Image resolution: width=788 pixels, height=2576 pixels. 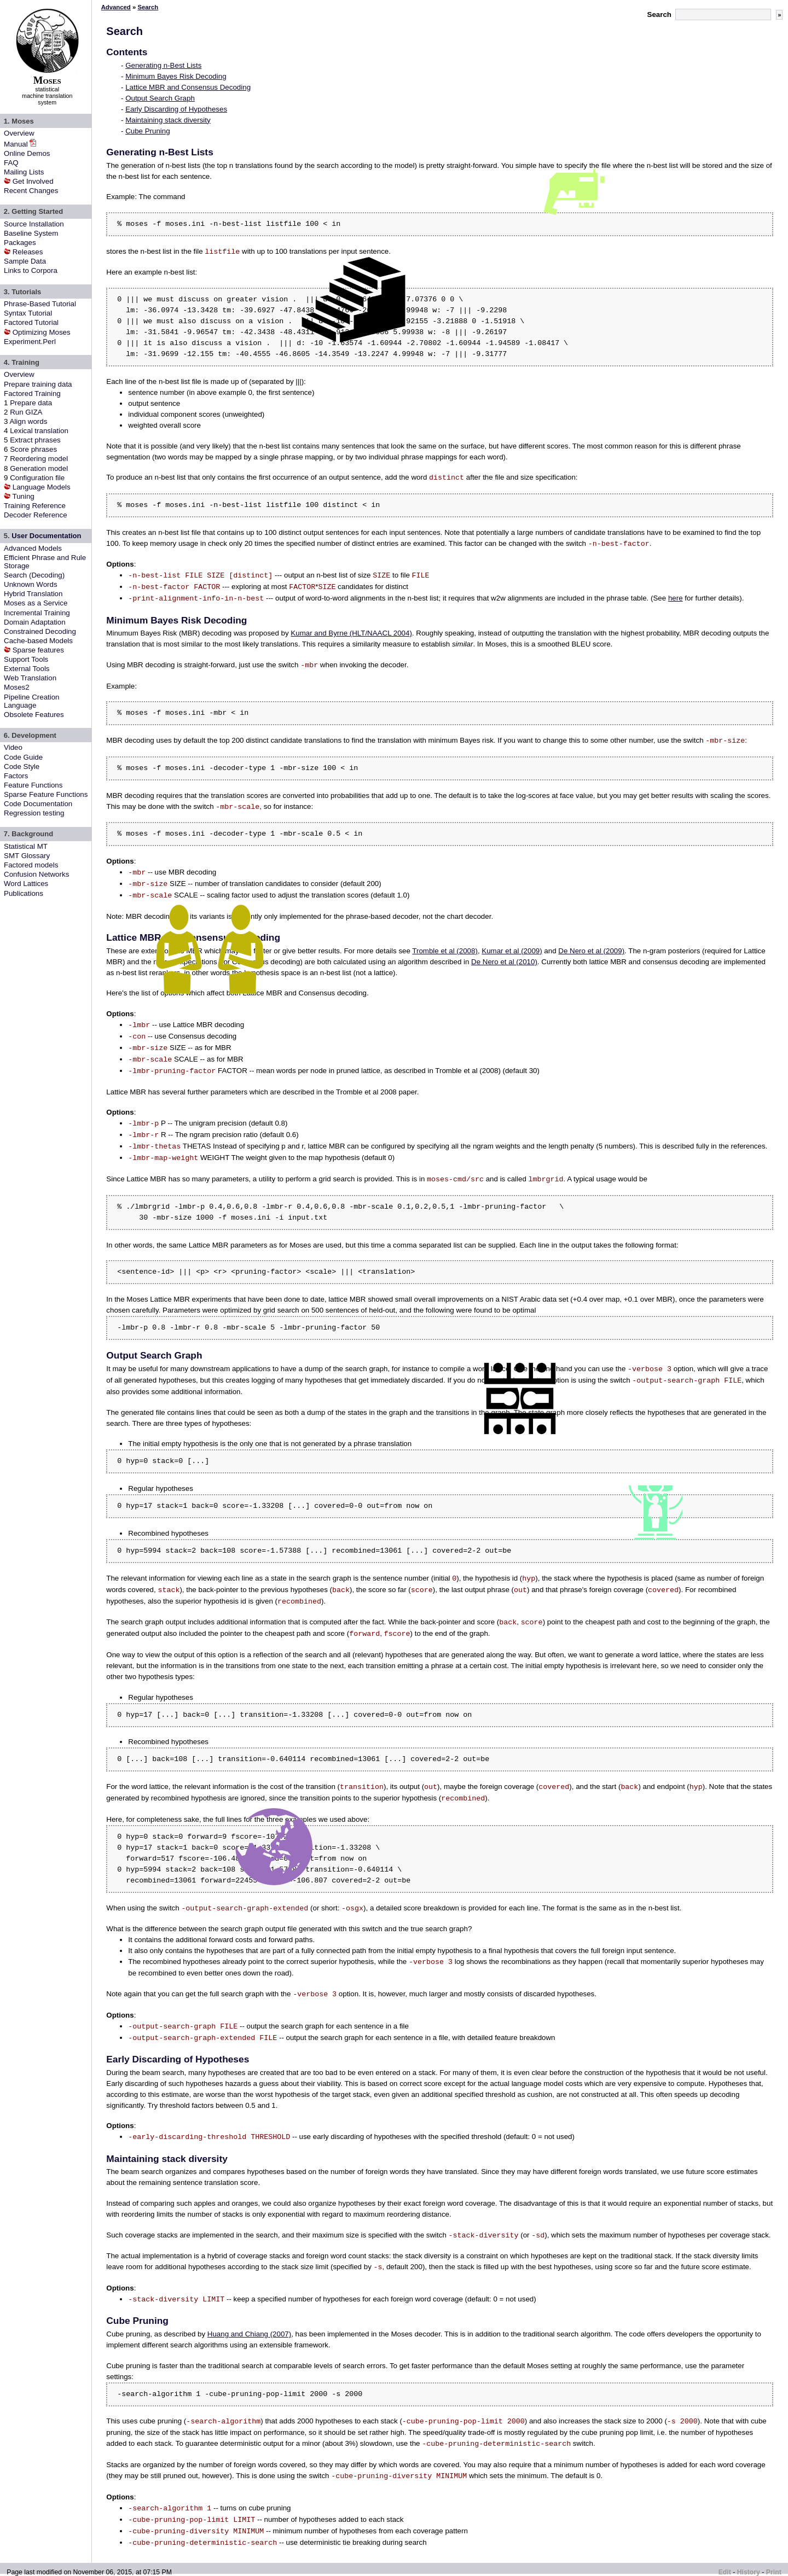 What do you see at coordinates (655, 1512) in the screenshot?
I see `enter cryogenic sleep or stasis mode` at bounding box center [655, 1512].